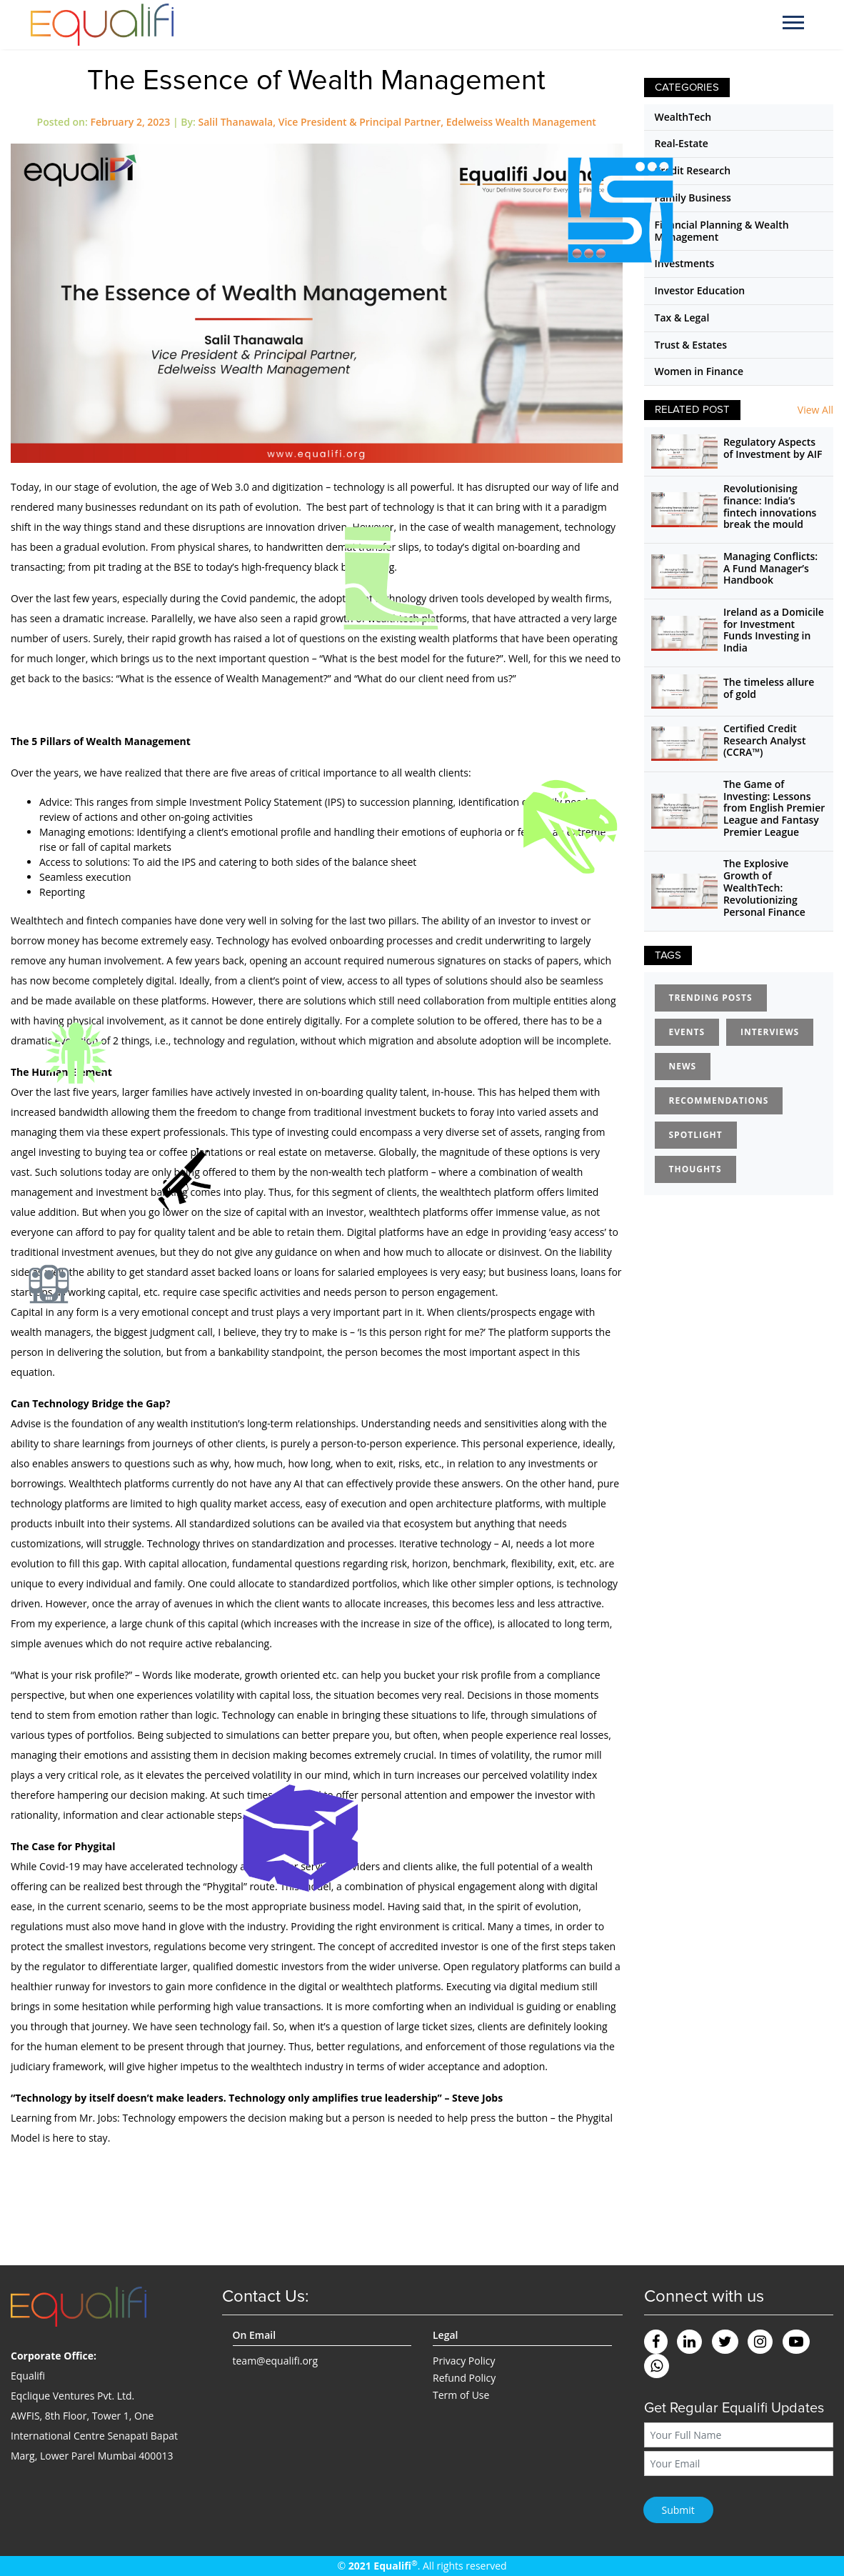  I want to click on select mp5 submachine gun in weapon loadout, so click(184, 1179).